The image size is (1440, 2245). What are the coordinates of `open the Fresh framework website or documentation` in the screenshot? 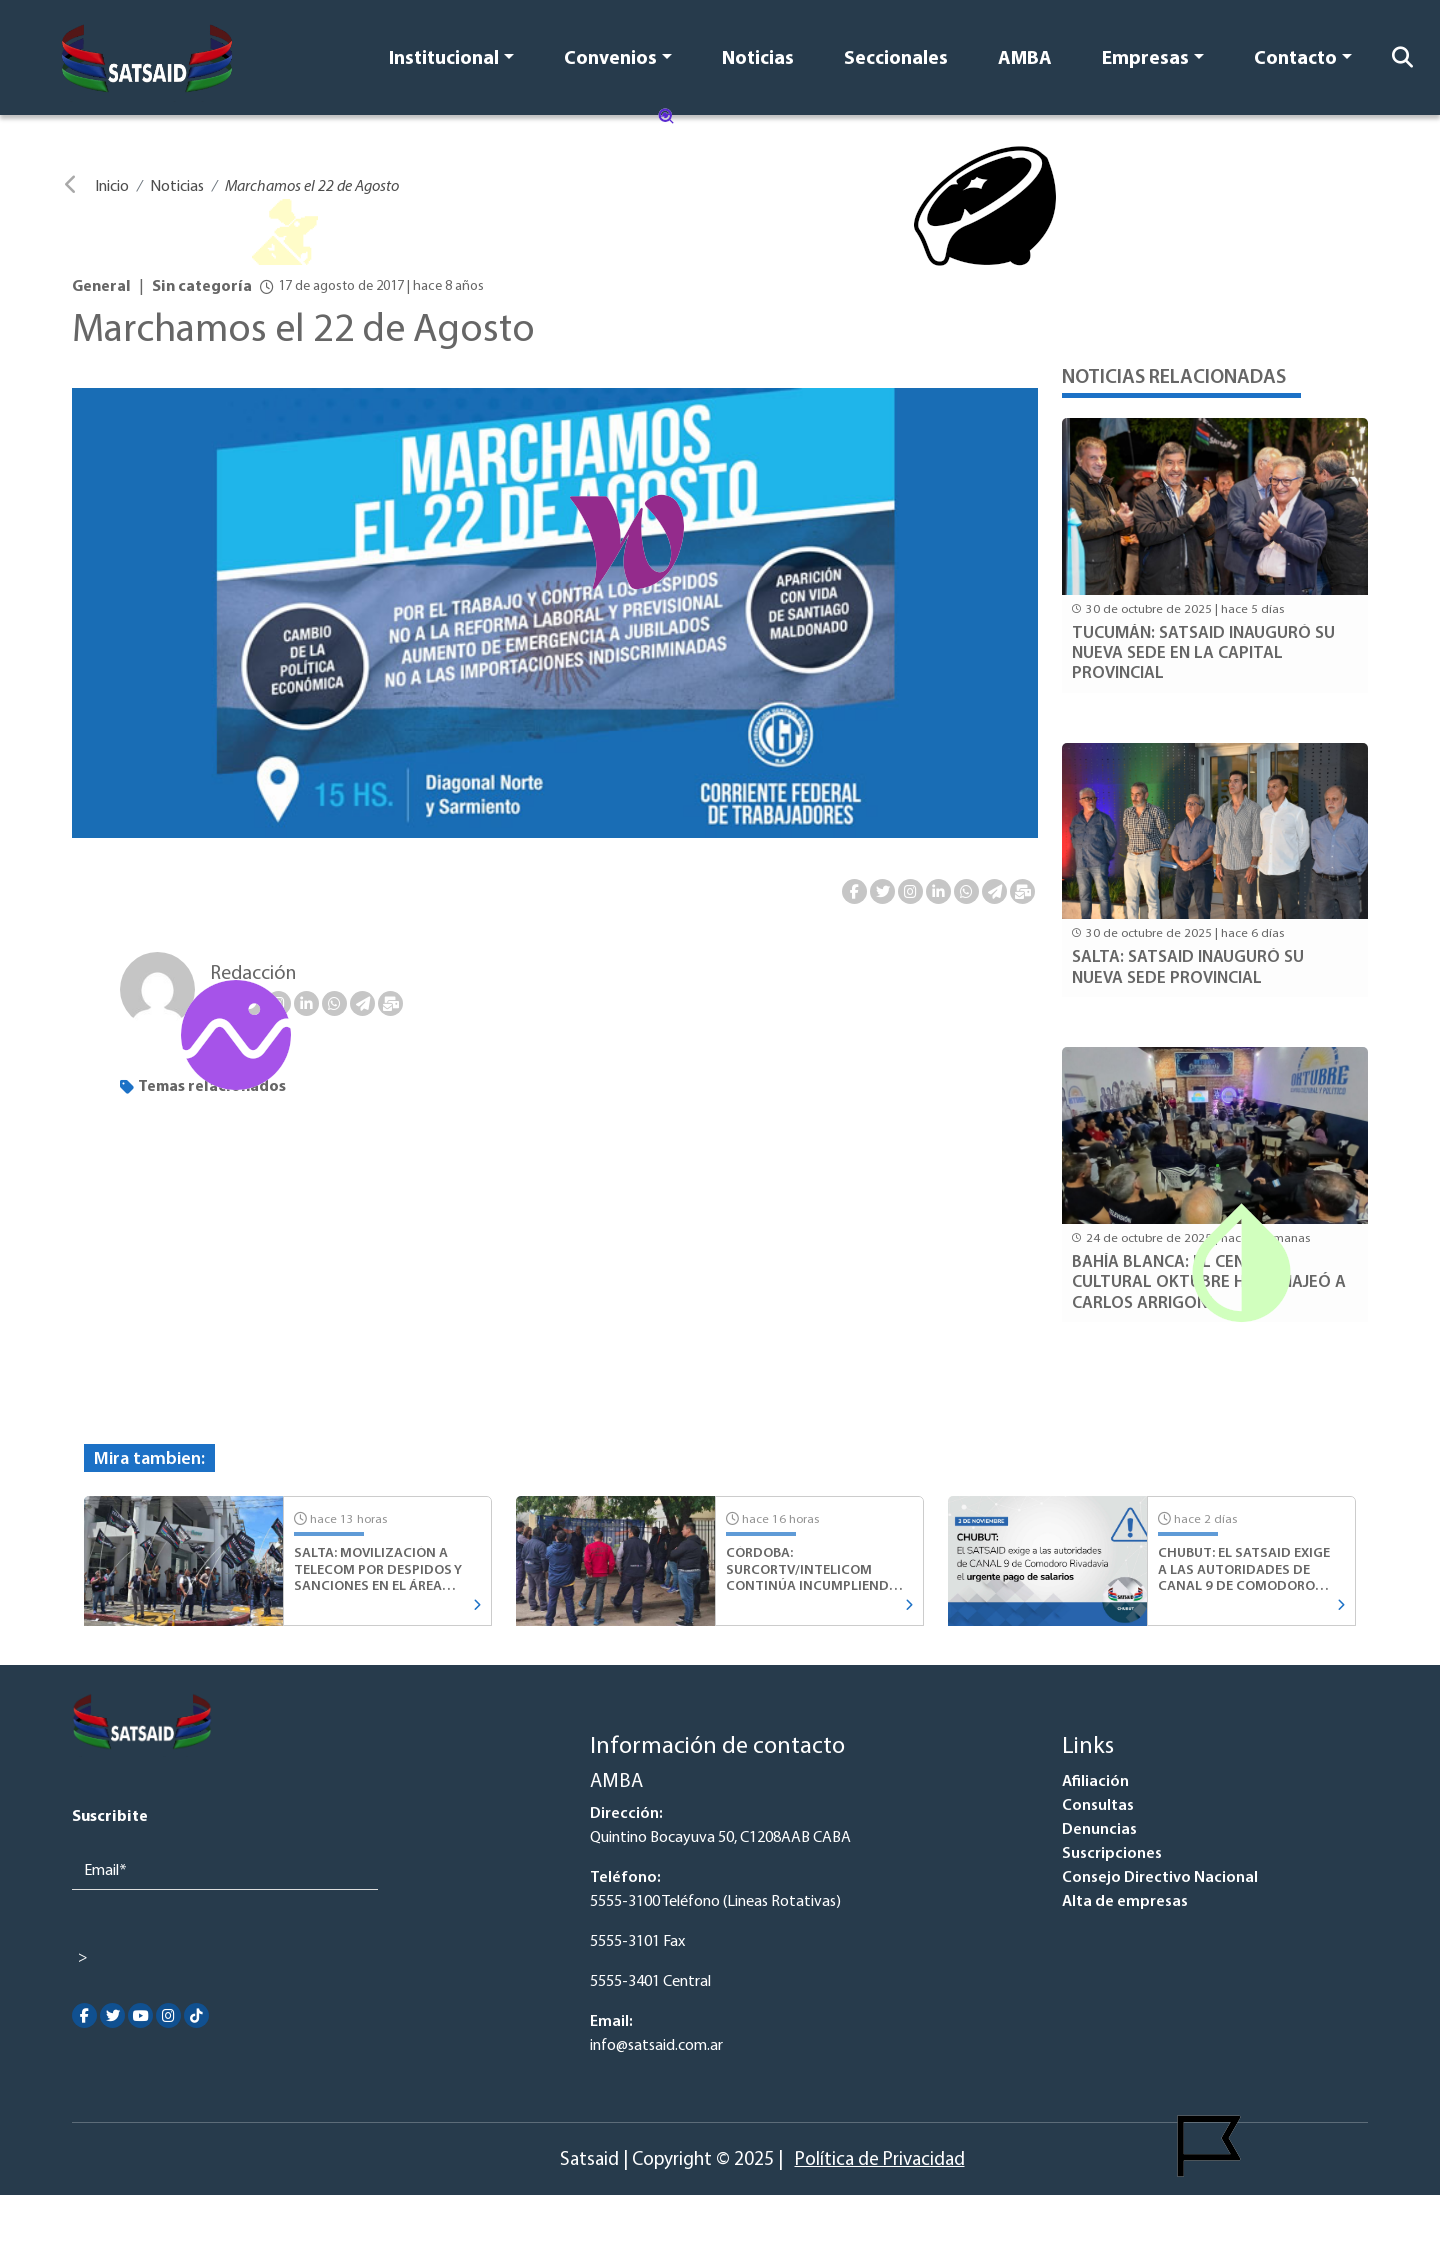 It's located at (985, 206).